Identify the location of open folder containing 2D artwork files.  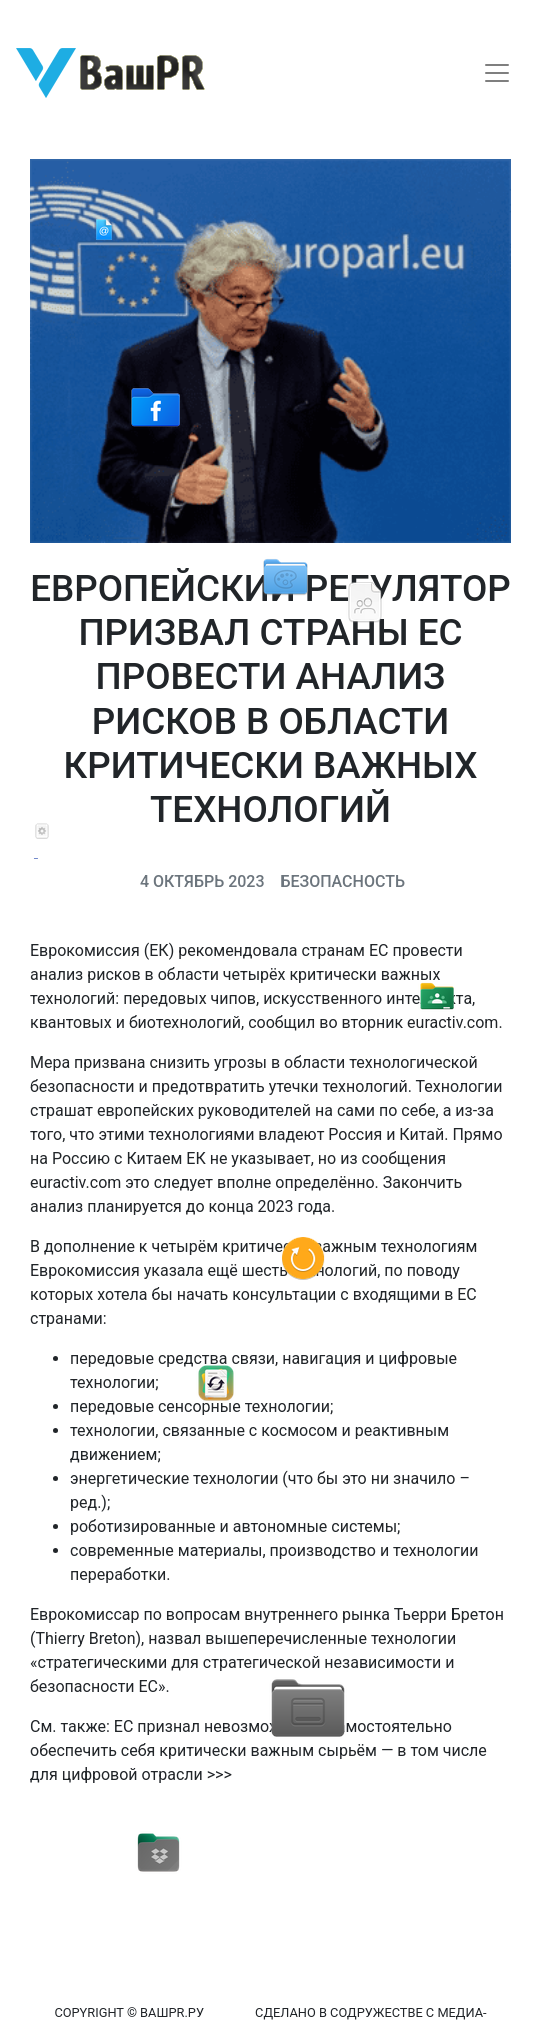
(285, 576).